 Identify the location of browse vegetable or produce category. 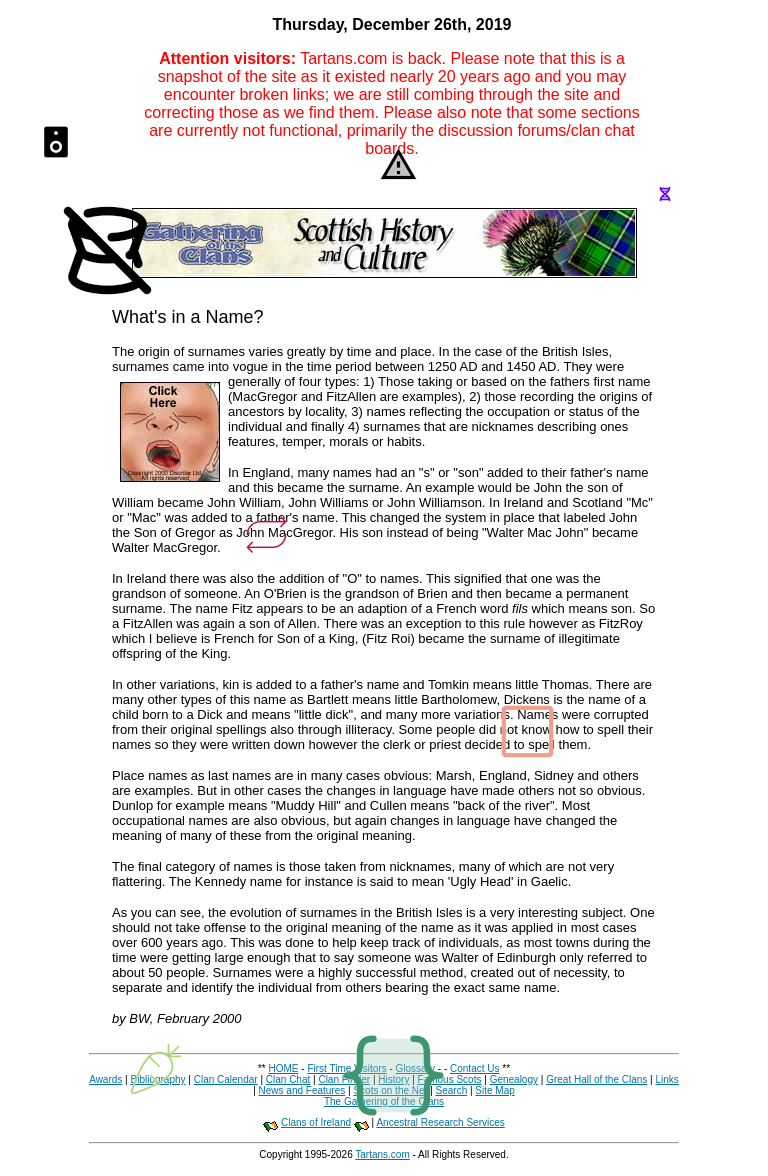
(155, 1070).